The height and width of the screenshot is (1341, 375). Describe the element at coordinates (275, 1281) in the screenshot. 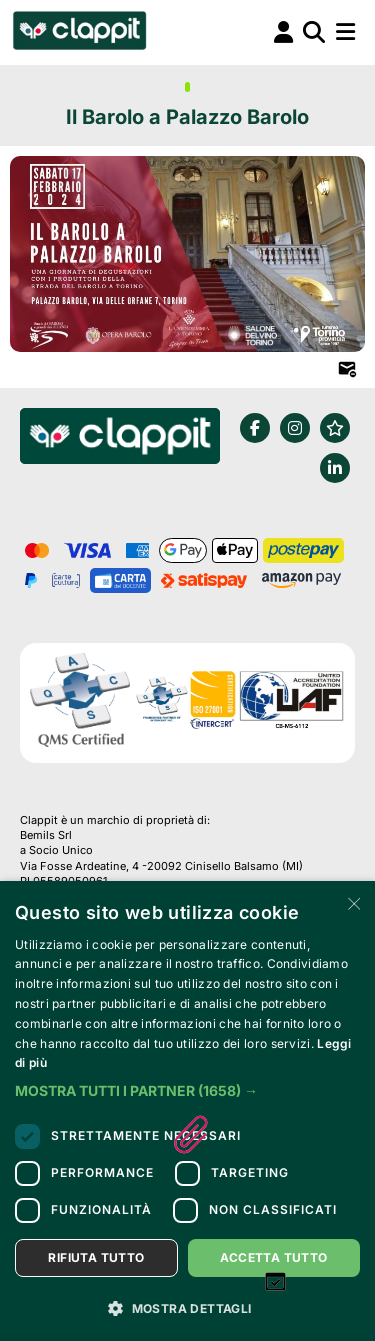

I see `domain verification complete` at that location.